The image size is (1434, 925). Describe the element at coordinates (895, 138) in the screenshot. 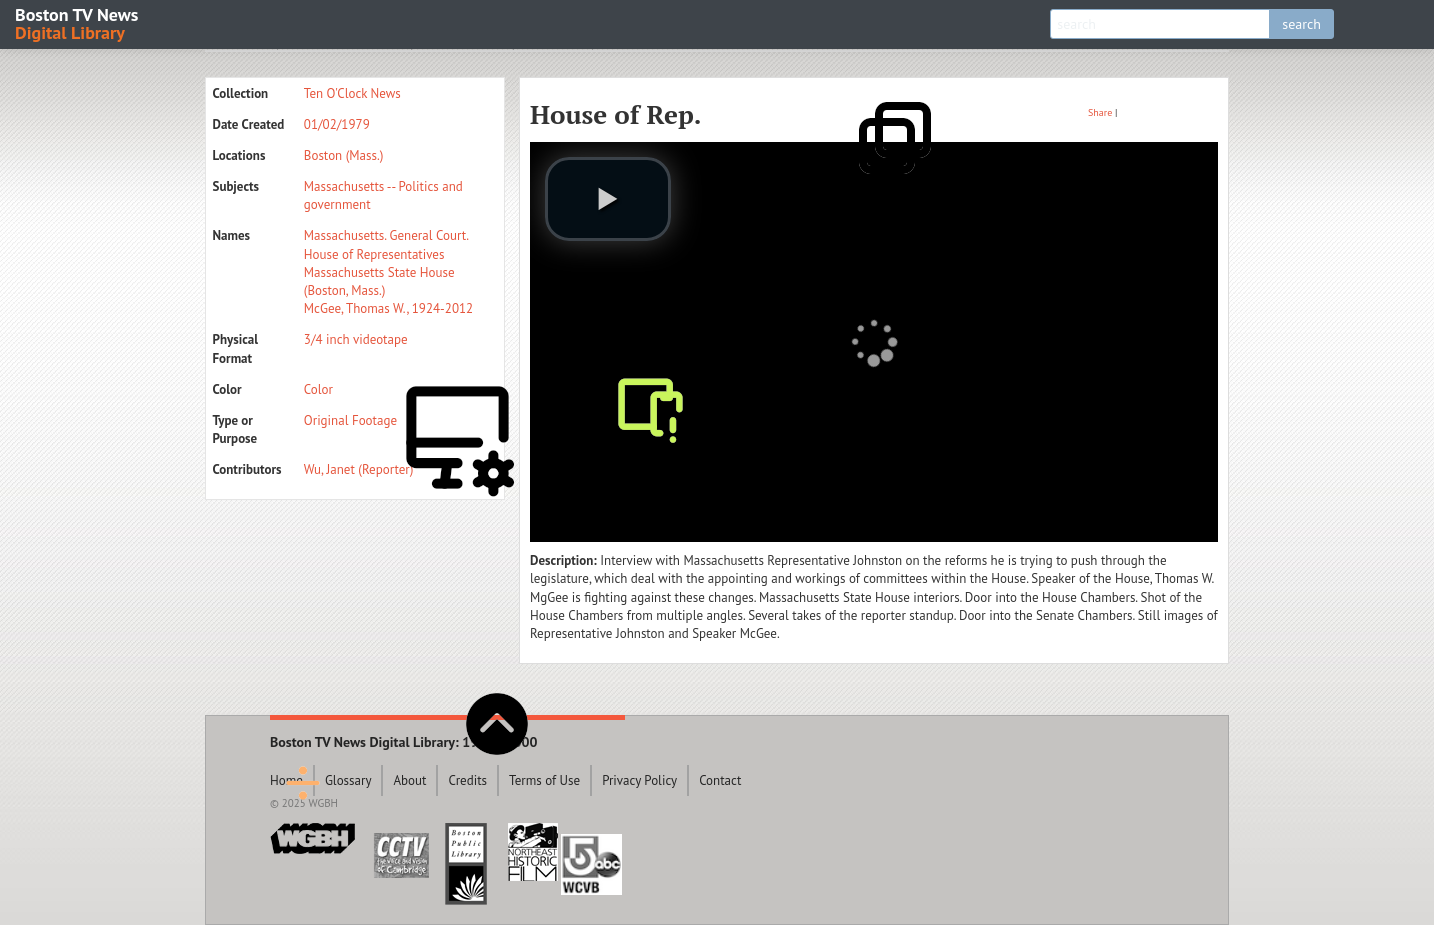

I see `view overlapping layers or intersecting objects` at that location.